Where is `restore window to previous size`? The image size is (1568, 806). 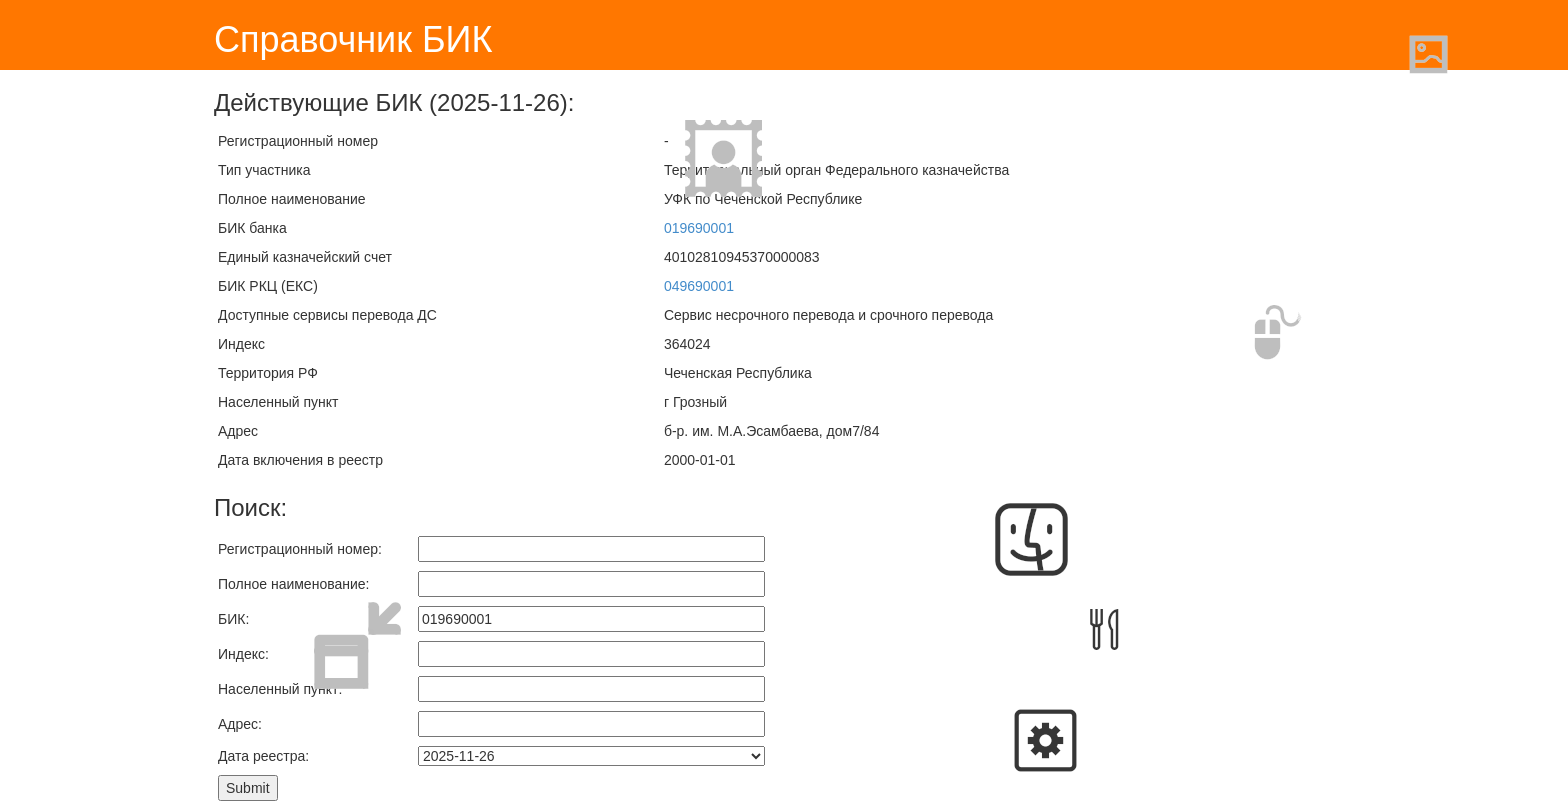 restore window to previous size is located at coordinates (357, 645).